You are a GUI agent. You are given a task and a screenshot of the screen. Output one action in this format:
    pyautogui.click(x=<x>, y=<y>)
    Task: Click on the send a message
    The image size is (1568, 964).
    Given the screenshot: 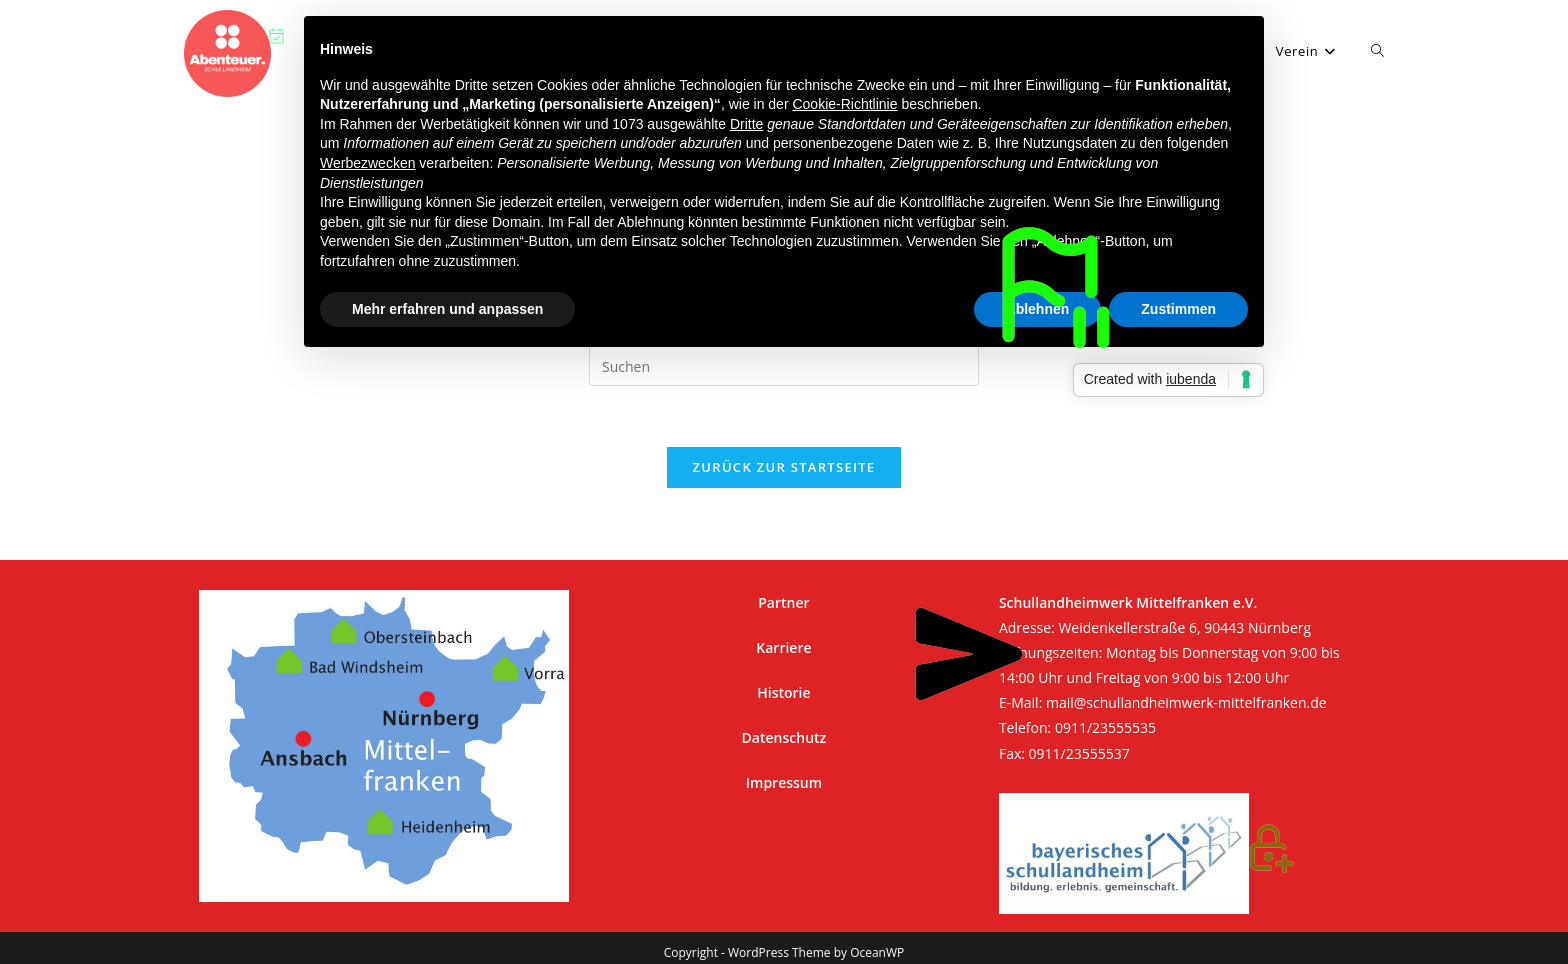 What is the action you would take?
    pyautogui.click(x=969, y=654)
    